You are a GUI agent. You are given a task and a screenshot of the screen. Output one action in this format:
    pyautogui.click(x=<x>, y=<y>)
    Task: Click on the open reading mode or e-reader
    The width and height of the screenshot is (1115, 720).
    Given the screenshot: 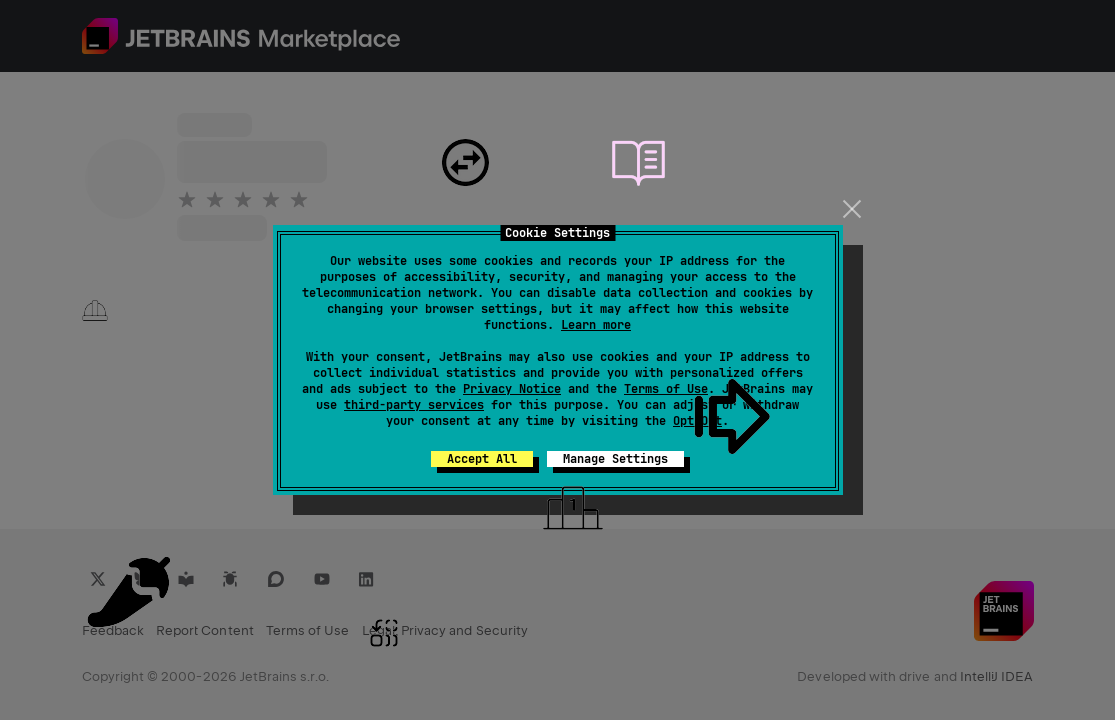 What is the action you would take?
    pyautogui.click(x=638, y=159)
    